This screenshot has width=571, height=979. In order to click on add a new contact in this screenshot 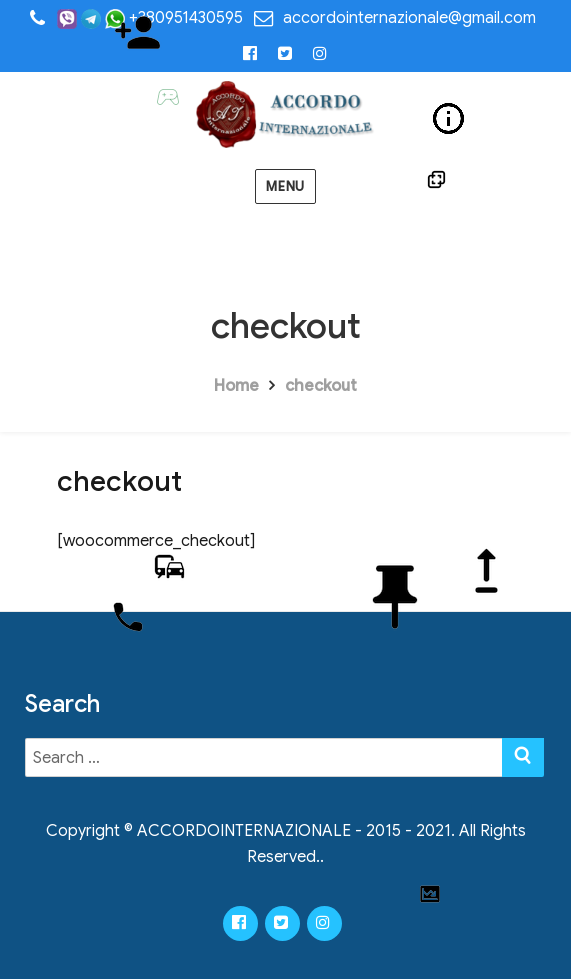, I will do `click(137, 32)`.